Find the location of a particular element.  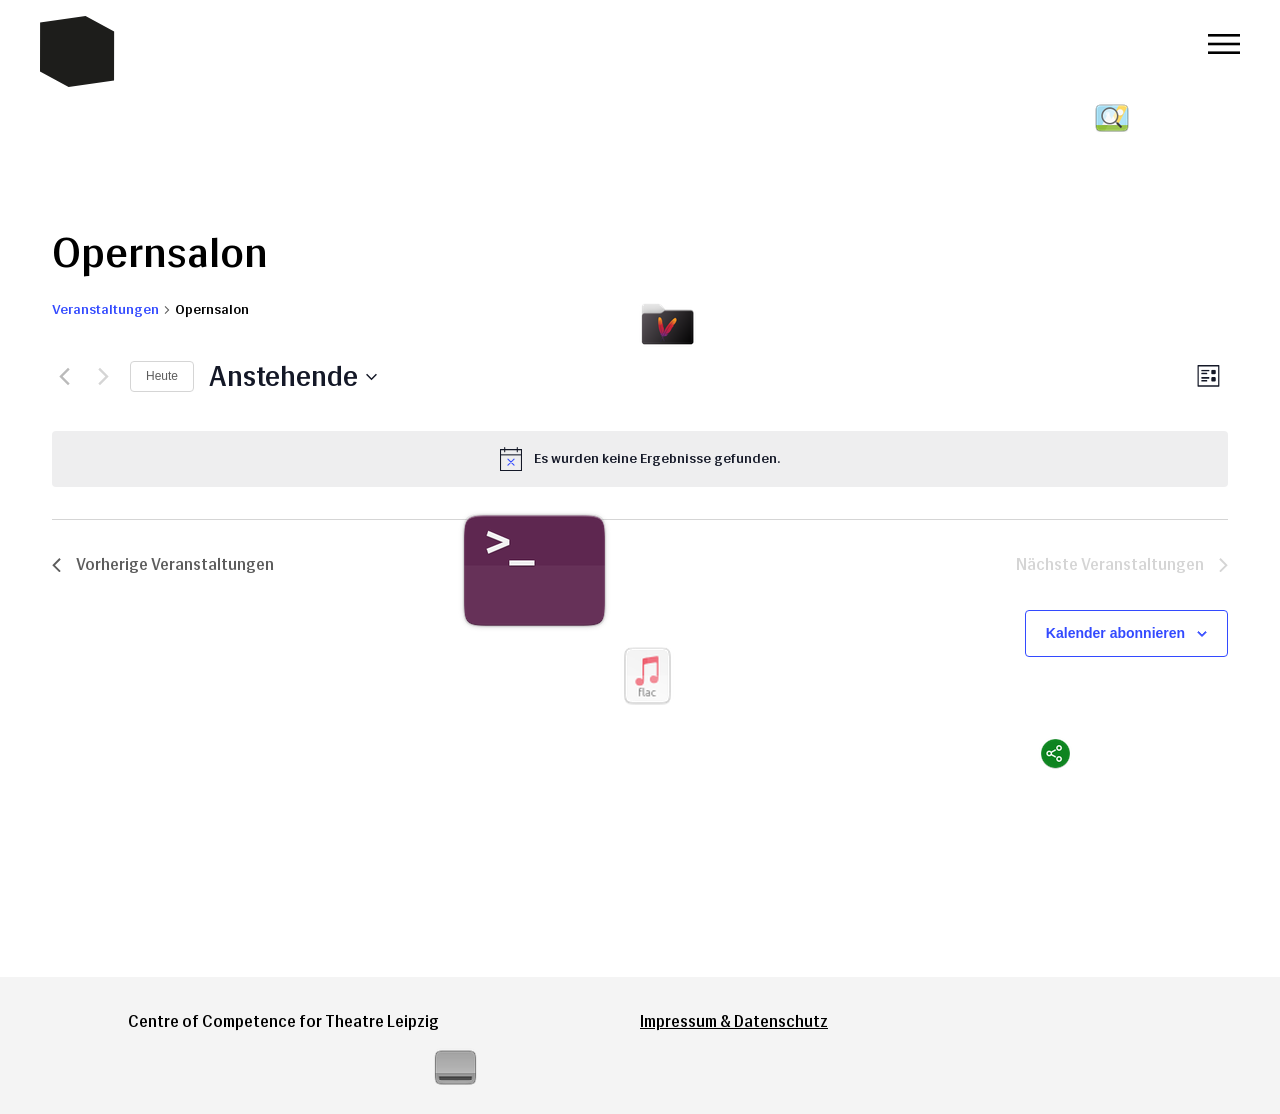

open image viewer application is located at coordinates (1112, 118).